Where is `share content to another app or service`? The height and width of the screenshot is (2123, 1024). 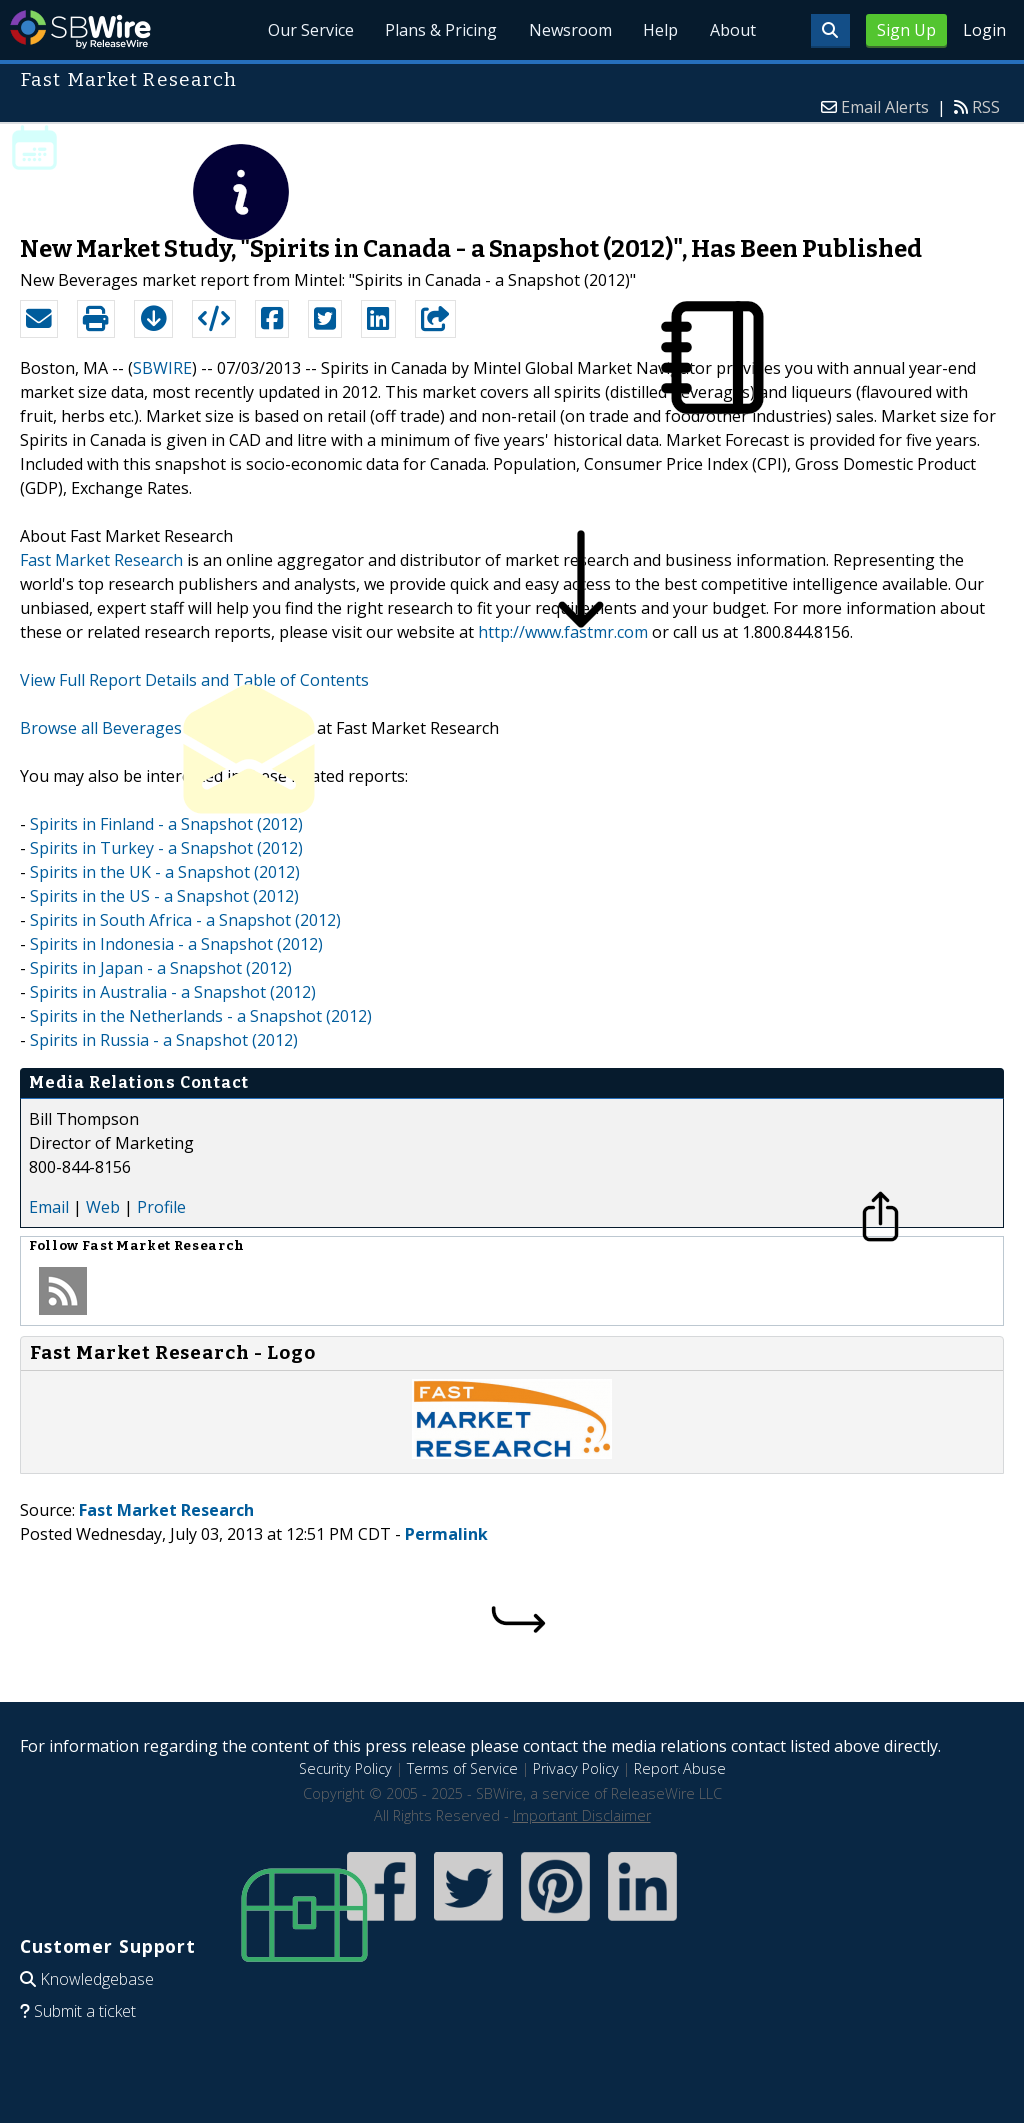
share content to another app or service is located at coordinates (880, 1216).